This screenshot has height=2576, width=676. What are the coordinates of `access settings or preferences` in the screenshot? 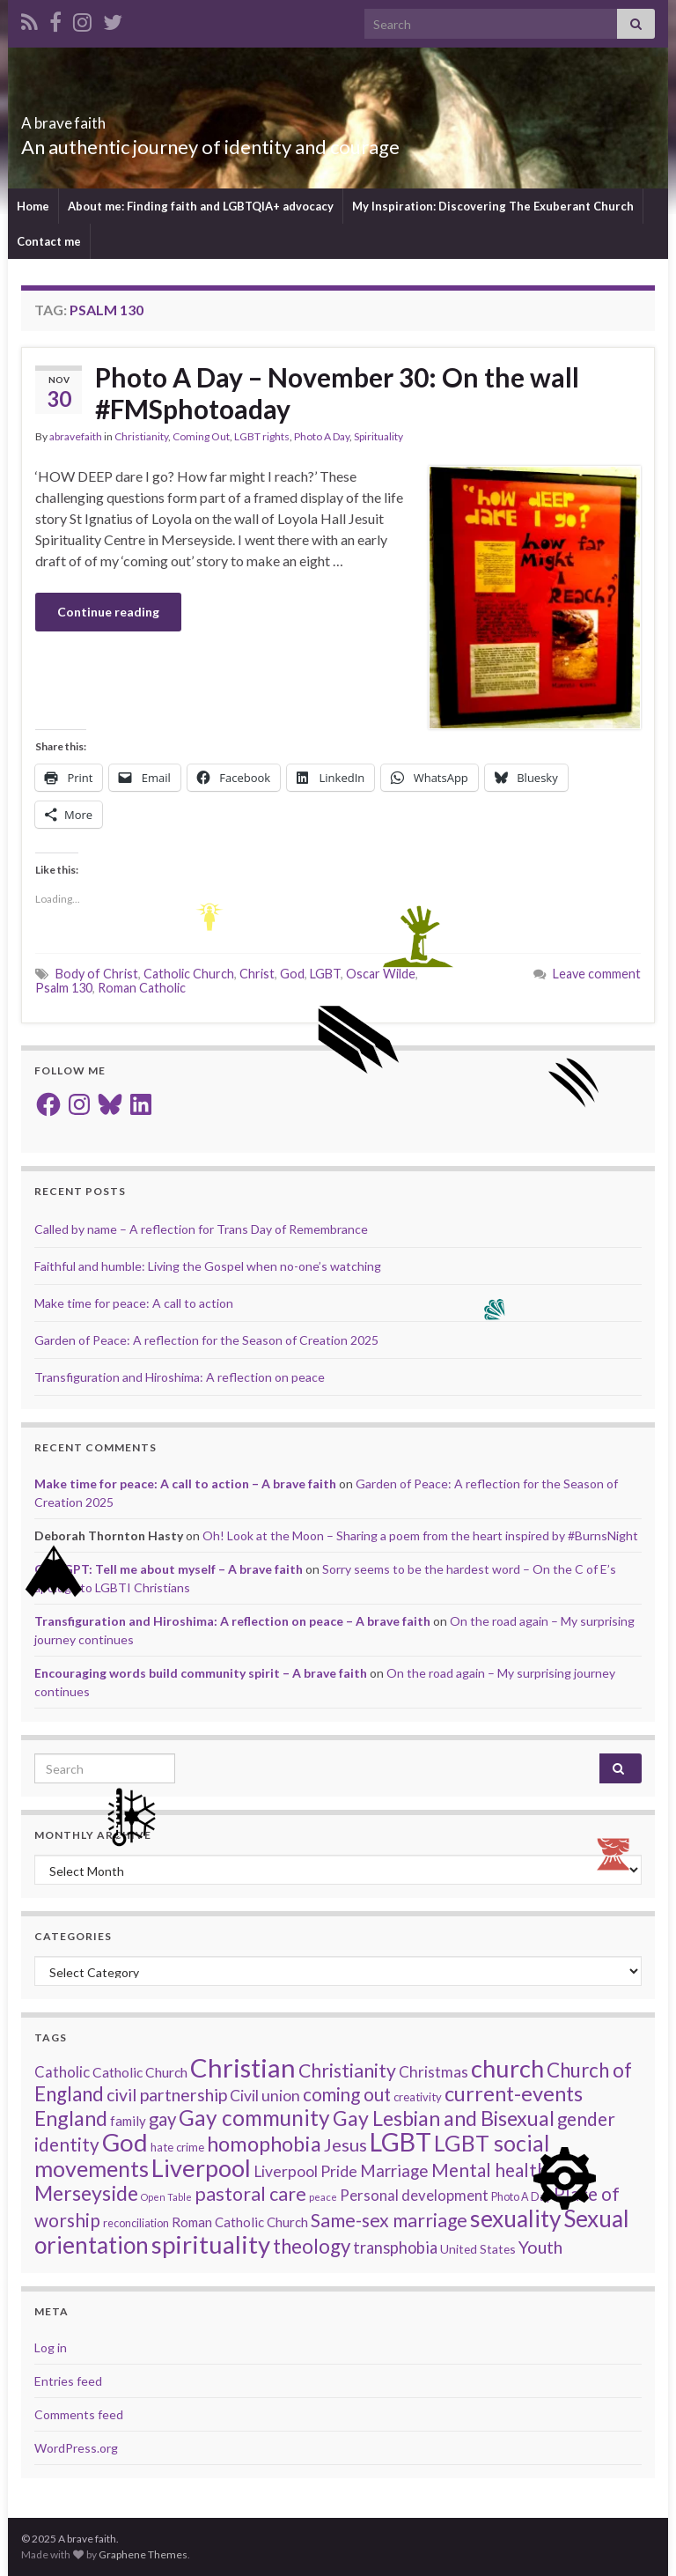 It's located at (564, 2178).